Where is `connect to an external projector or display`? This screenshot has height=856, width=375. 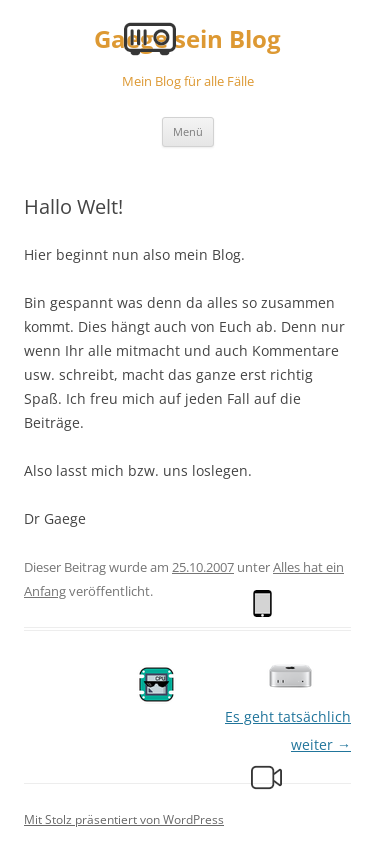 connect to an external projector or display is located at coordinates (150, 39).